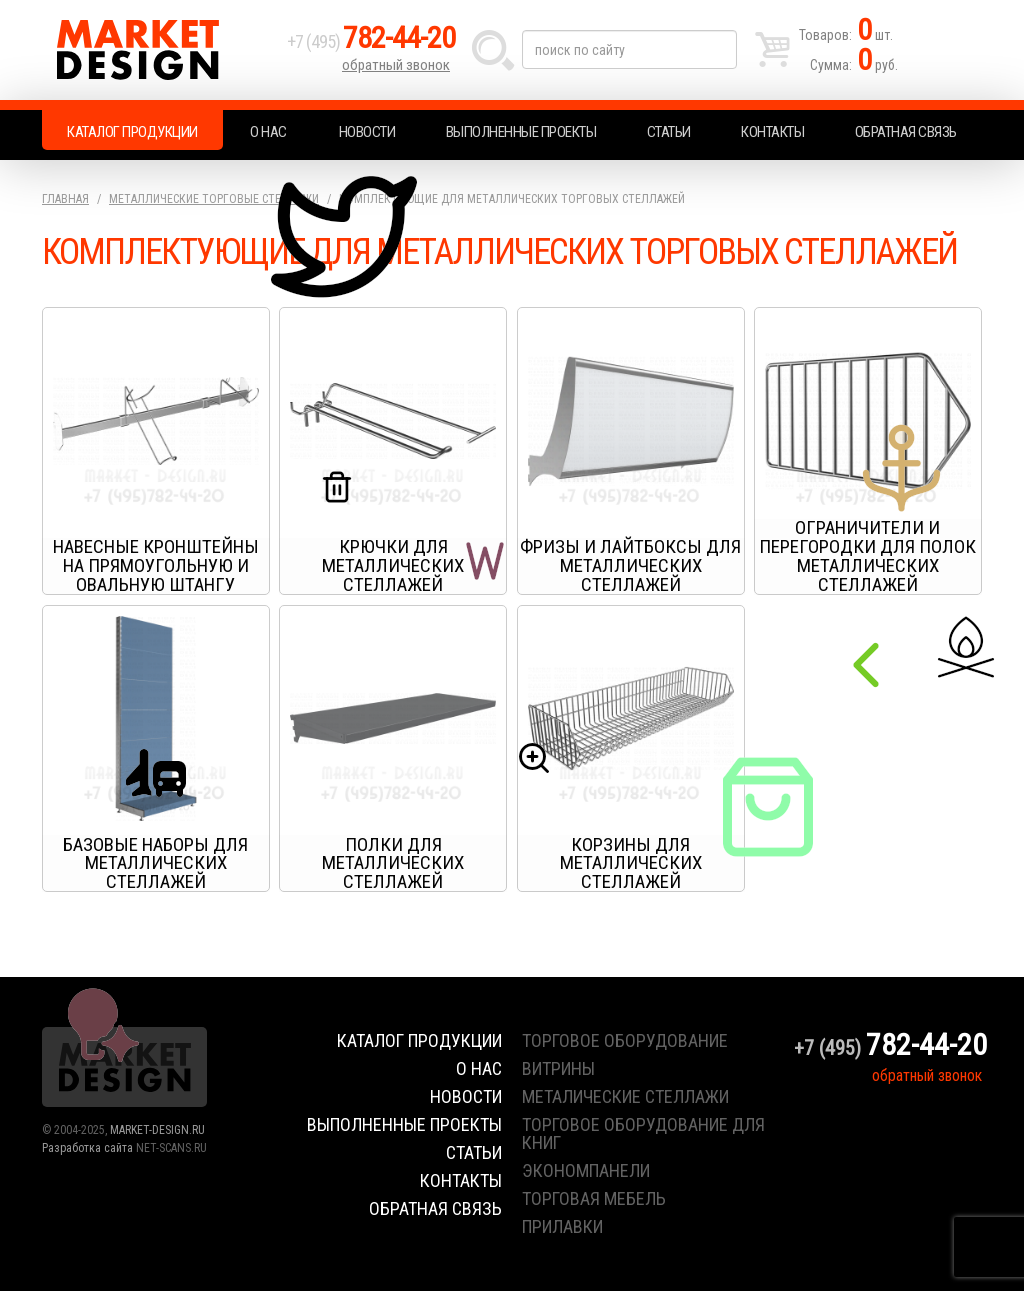 The height and width of the screenshot is (1291, 1024). I want to click on access AI-powered suggestions or insights, so click(101, 1027).